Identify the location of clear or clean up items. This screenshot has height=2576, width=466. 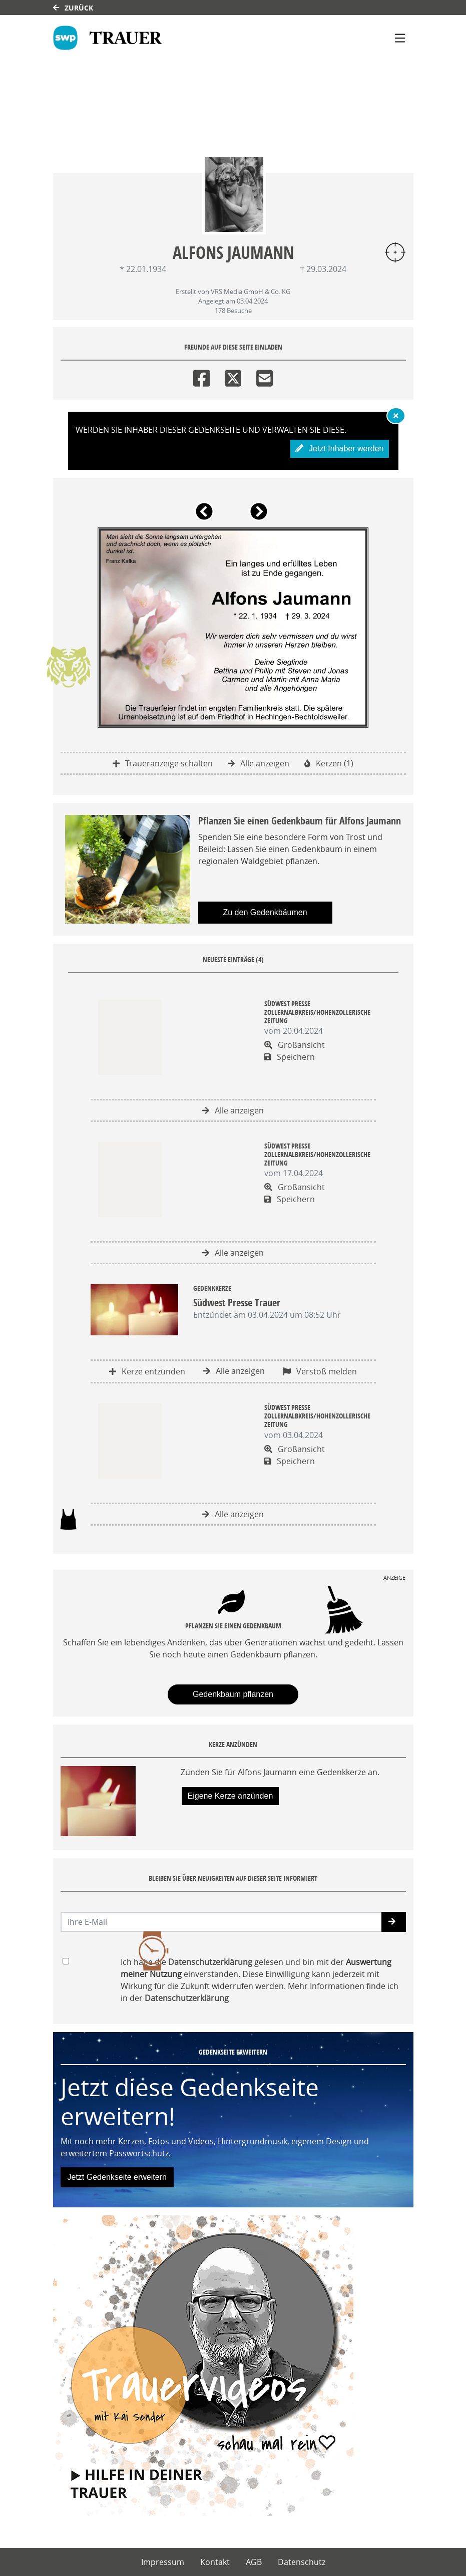
(338, 1610).